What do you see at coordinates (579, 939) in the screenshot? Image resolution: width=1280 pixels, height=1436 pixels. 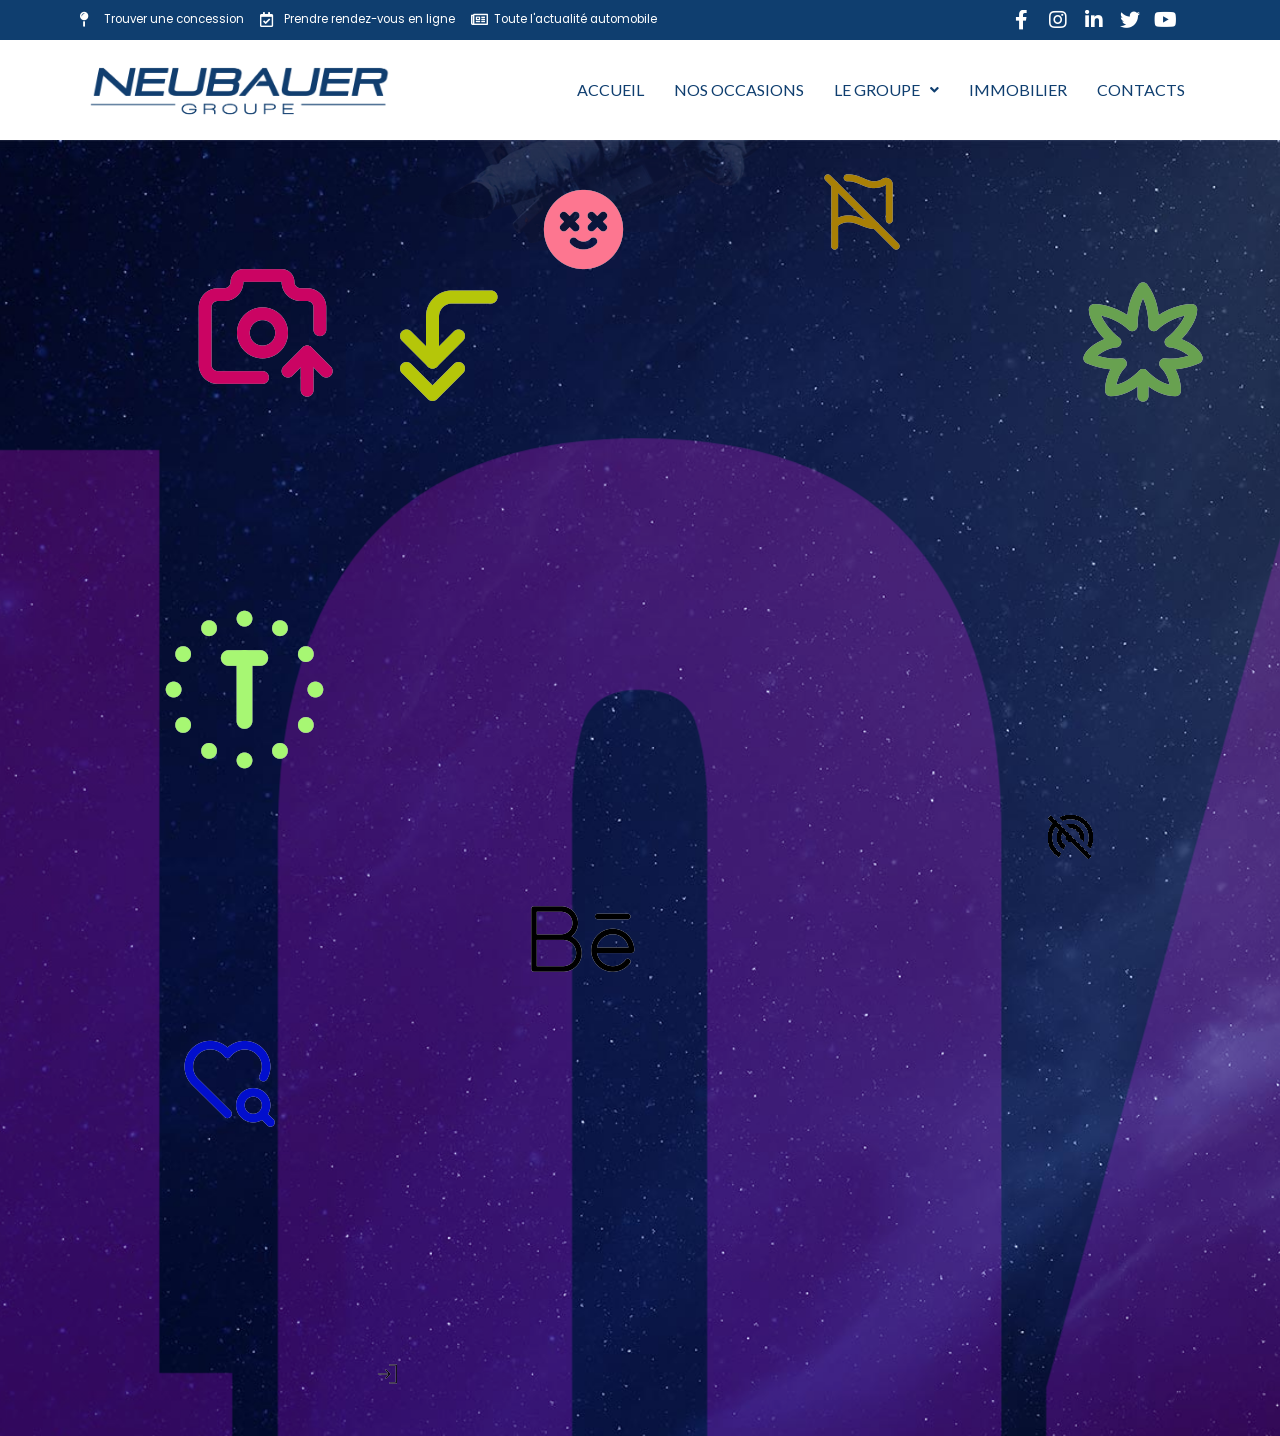 I see `visit behance portfolio` at bounding box center [579, 939].